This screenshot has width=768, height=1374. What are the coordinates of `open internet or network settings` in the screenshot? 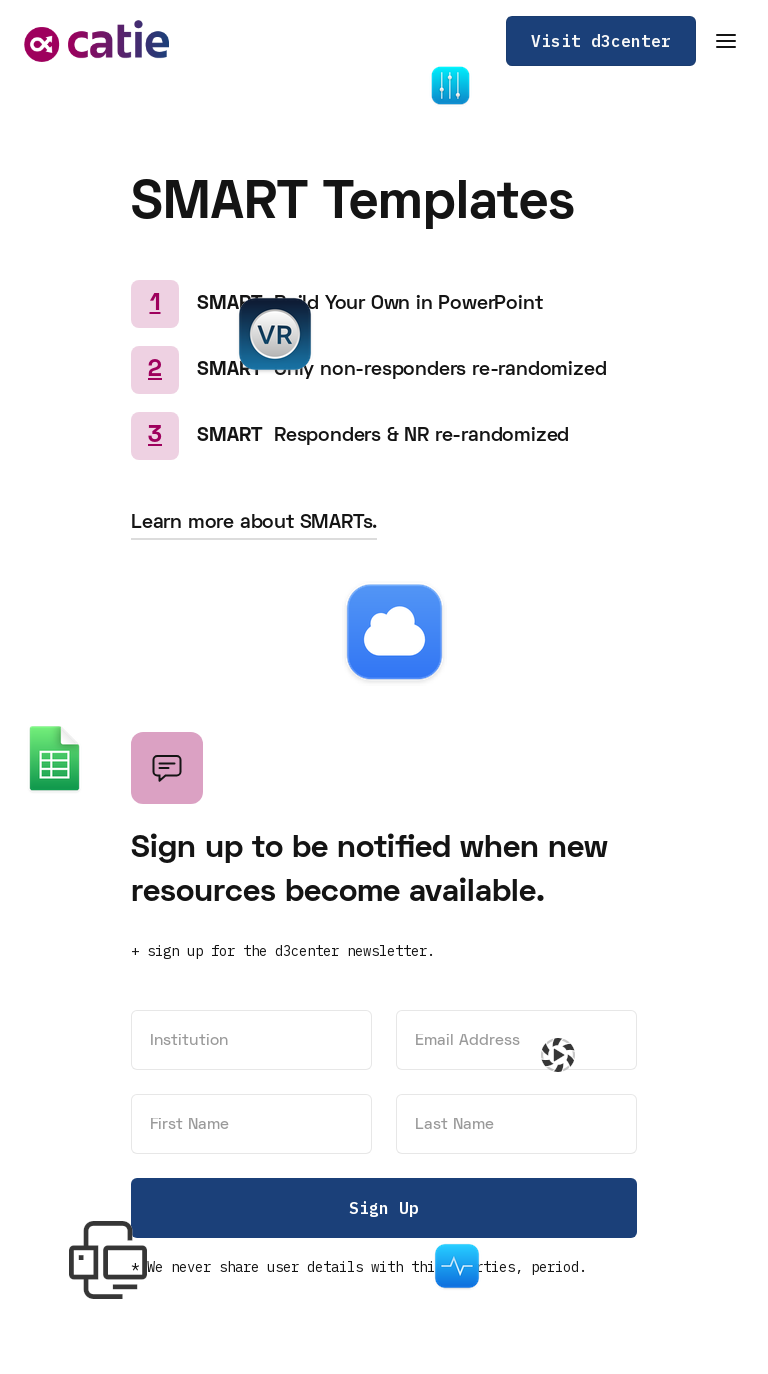 It's located at (394, 633).